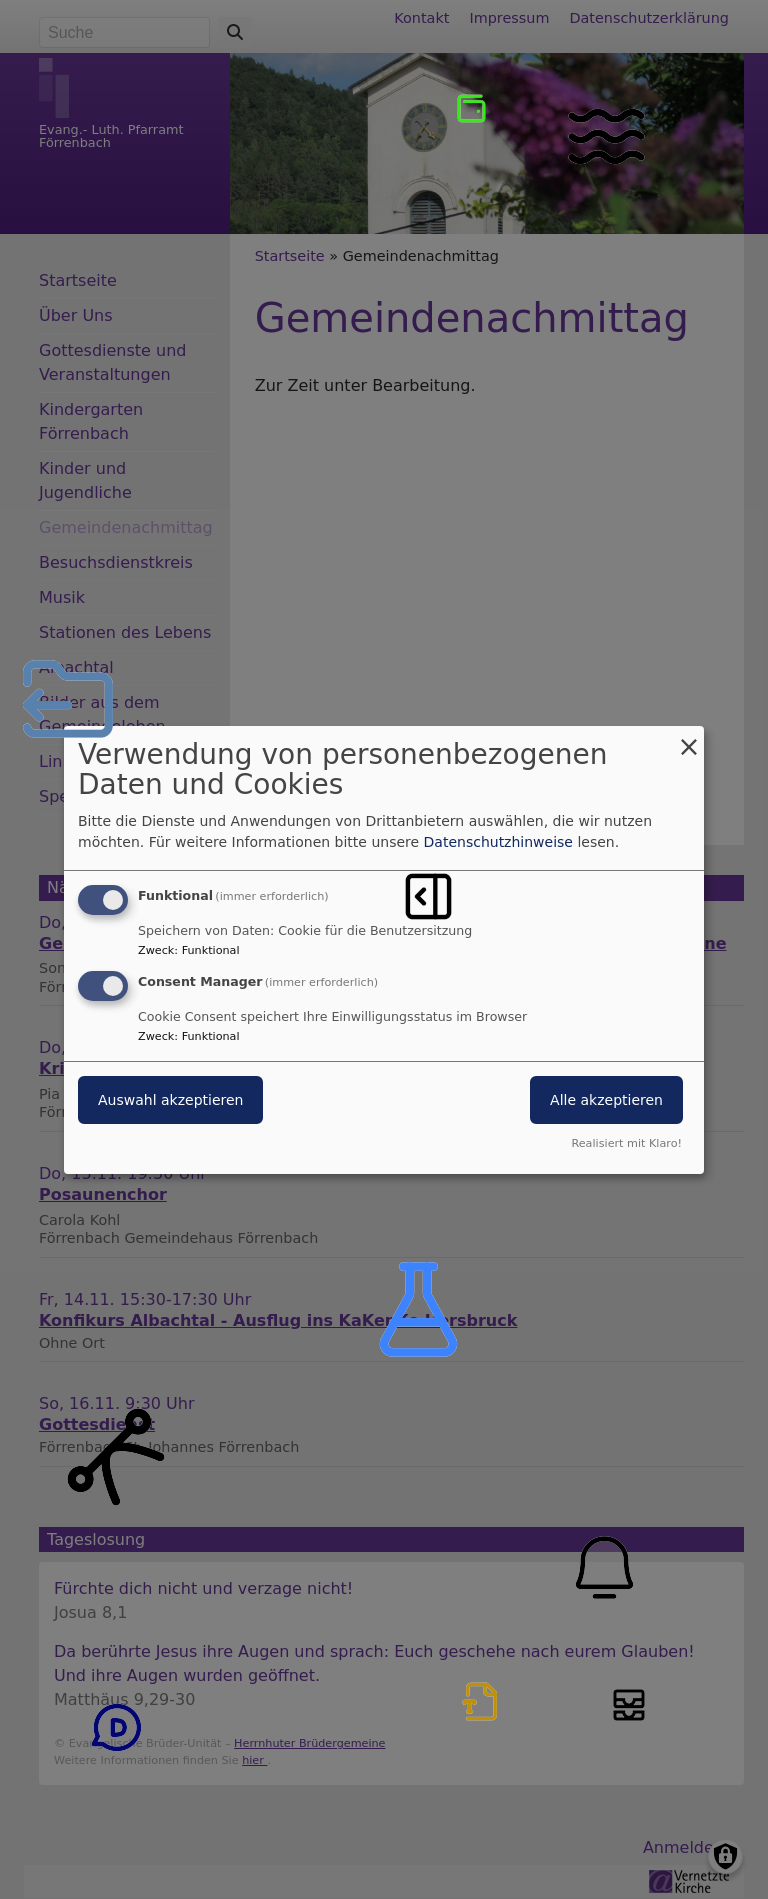  I want to click on export files from folder, so click(68, 701).